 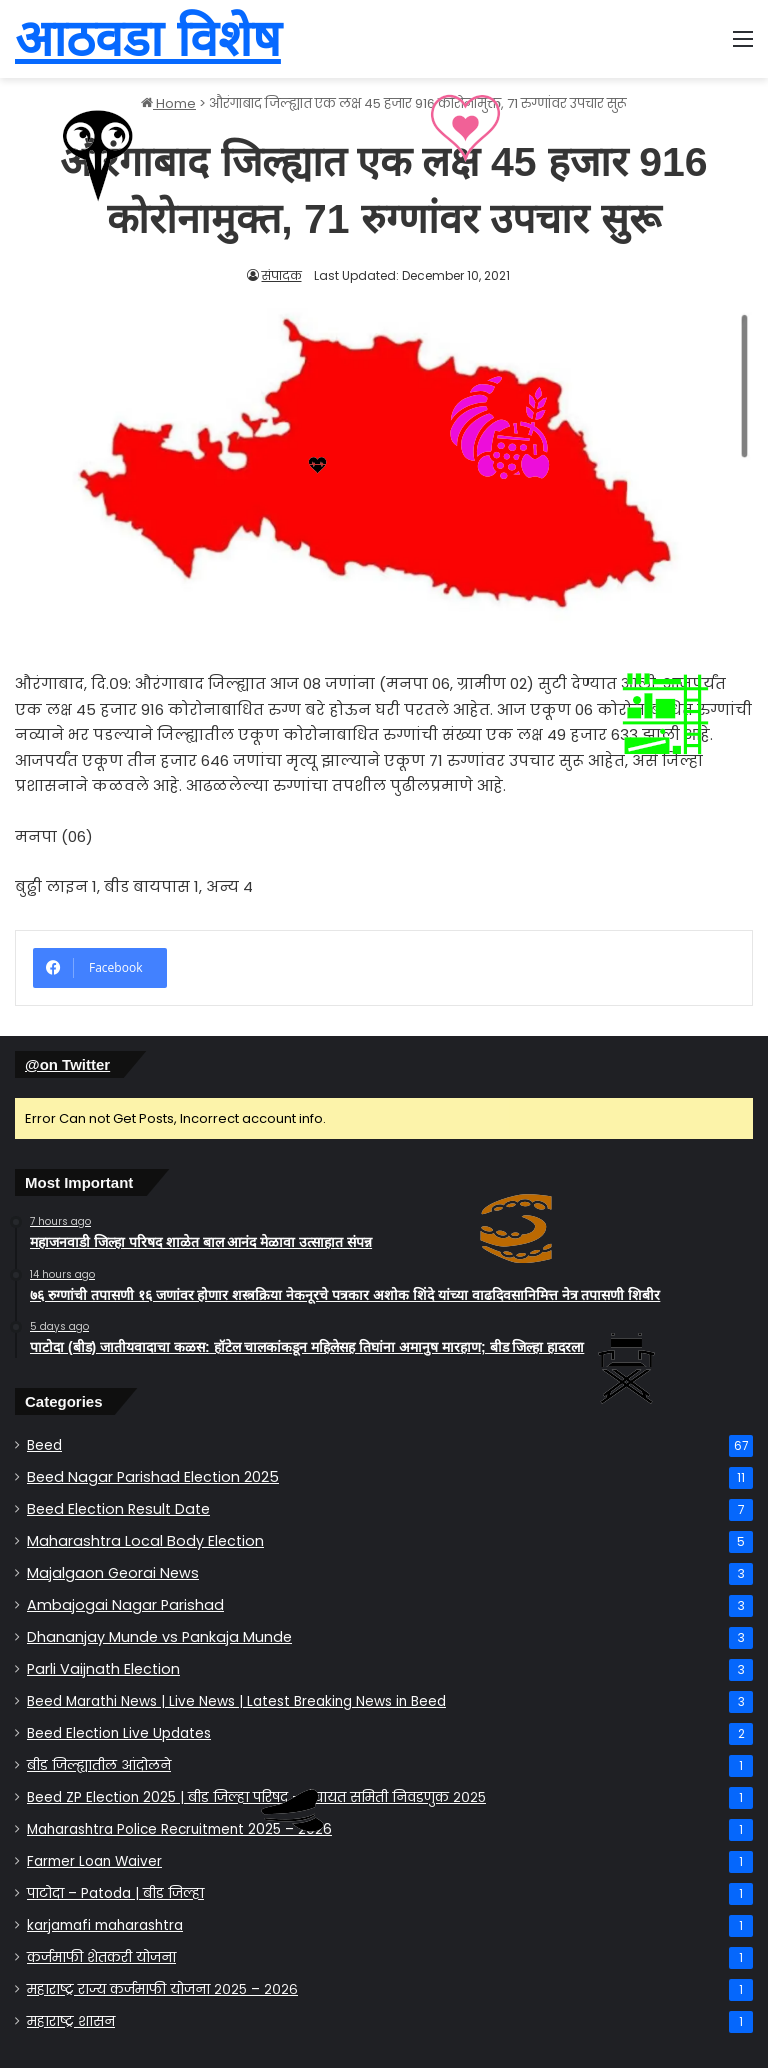 What do you see at coordinates (317, 465) in the screenshot?
I see `view health or fitness tracking data` at bounding box center [317, 465].